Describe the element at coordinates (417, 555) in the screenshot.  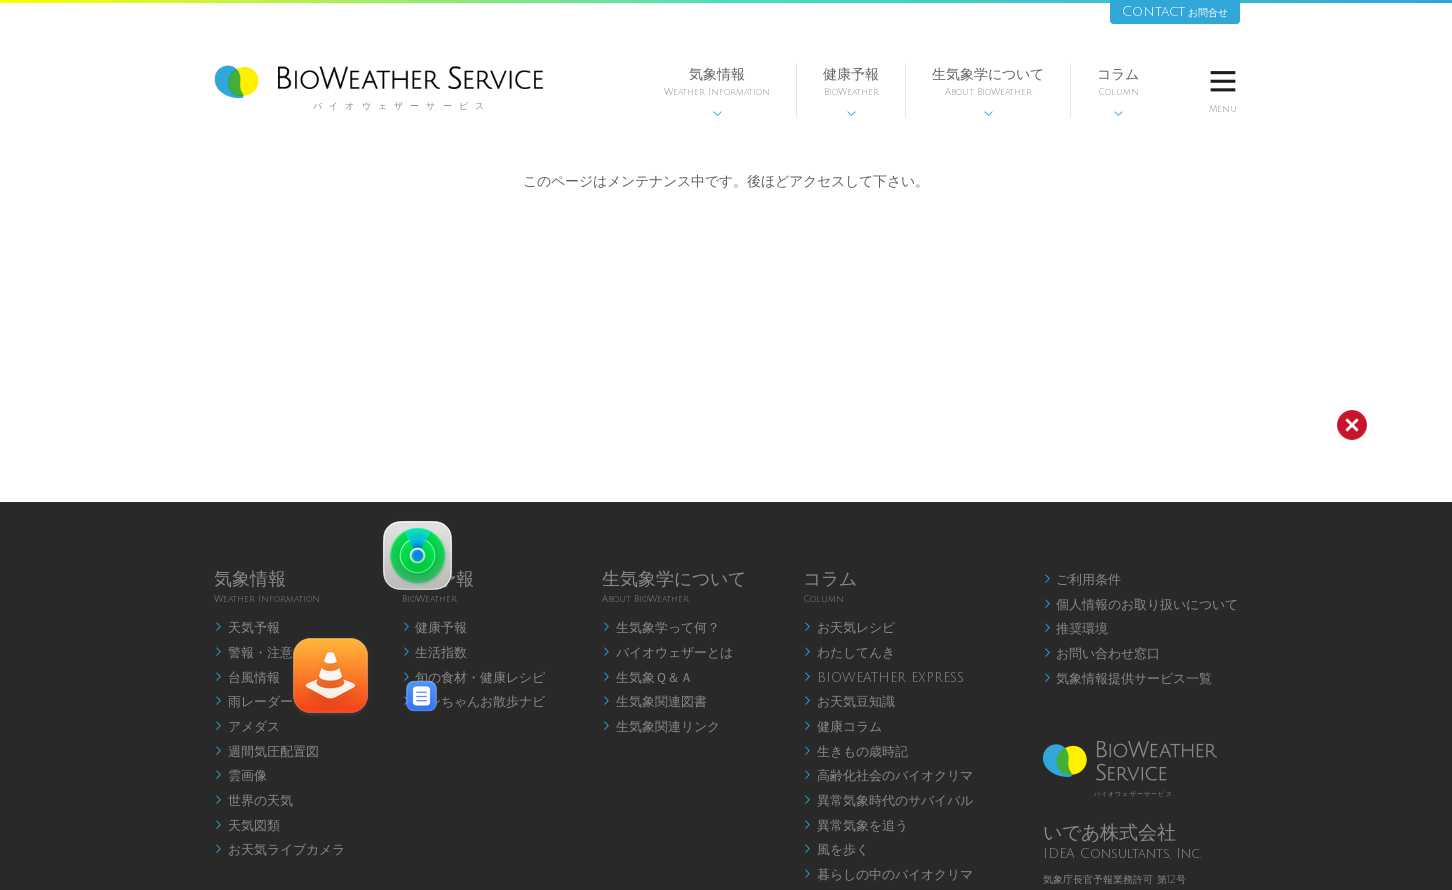
I see `open Find My app to locate devices or people` at that location.